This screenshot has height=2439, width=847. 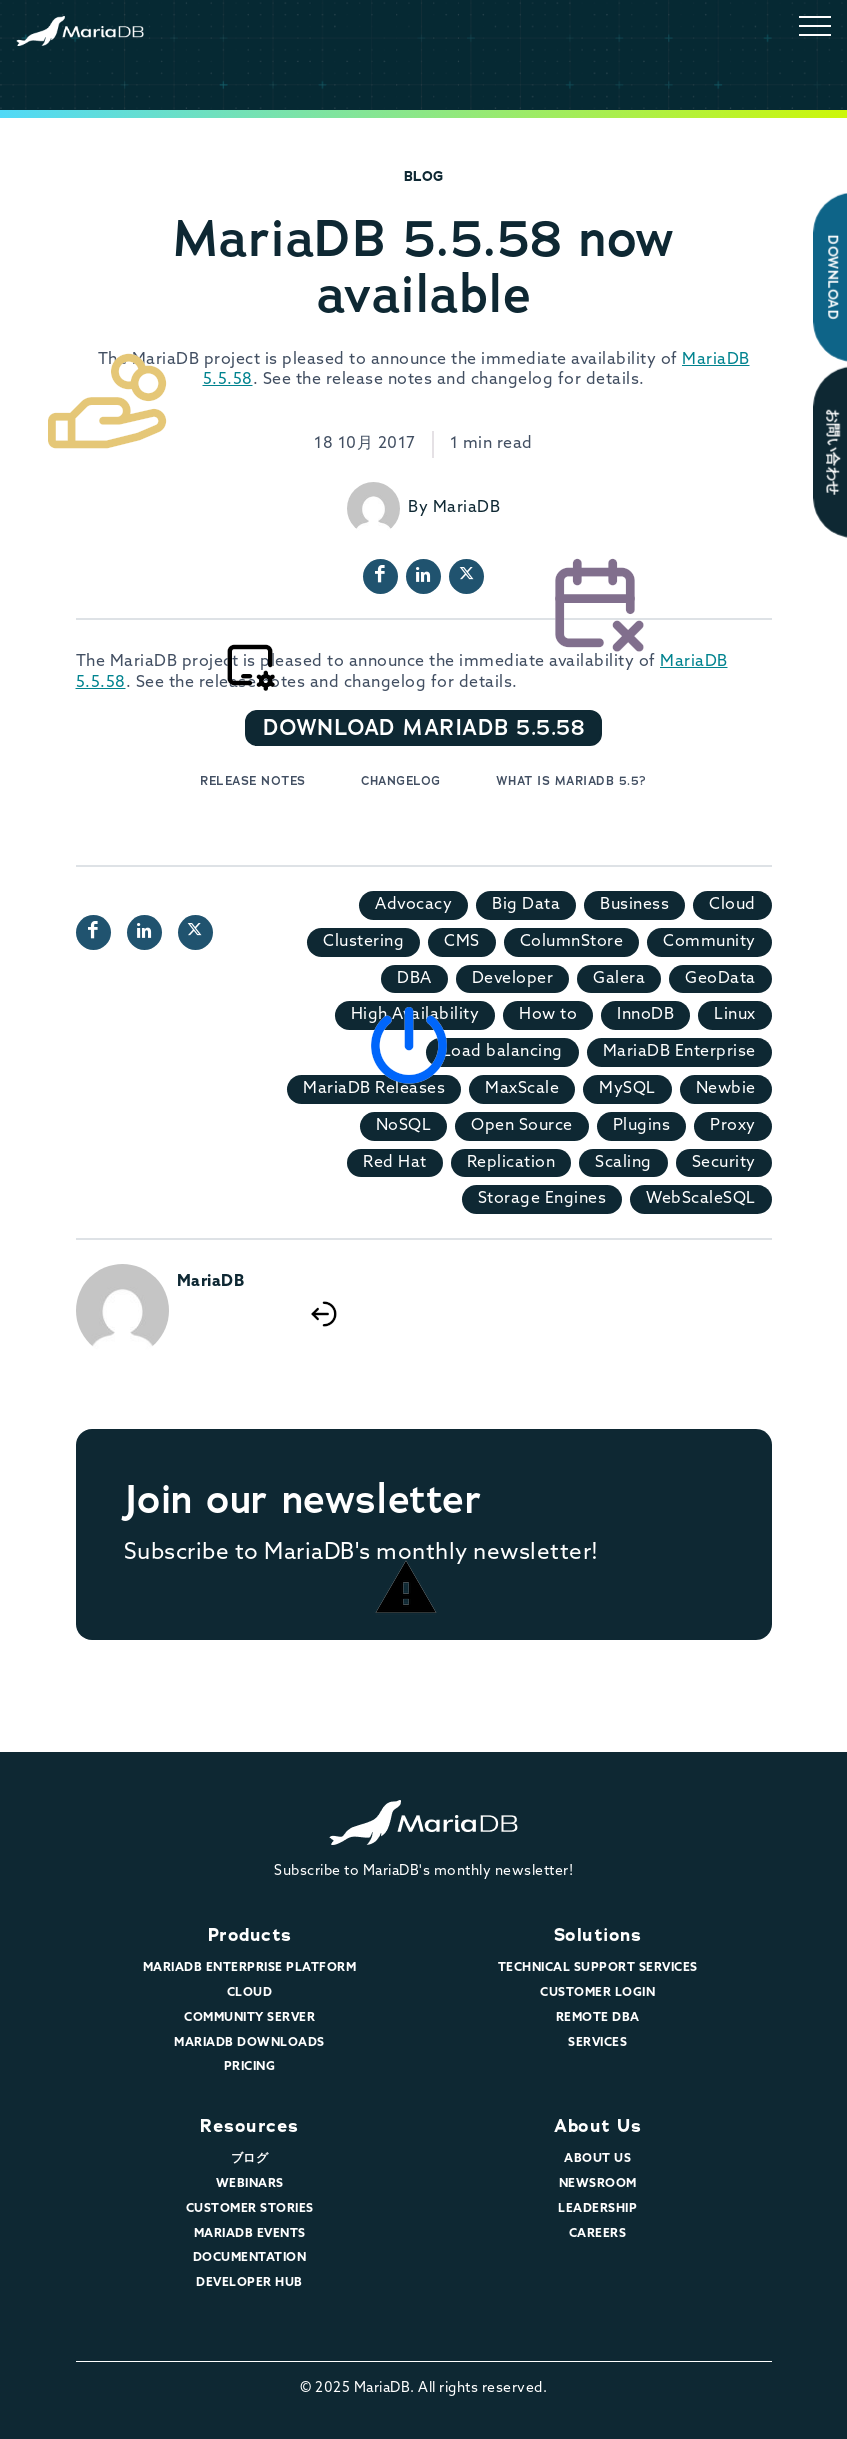 I want to click on indicates a warning or potential issue, so click(x=406, y=1588).